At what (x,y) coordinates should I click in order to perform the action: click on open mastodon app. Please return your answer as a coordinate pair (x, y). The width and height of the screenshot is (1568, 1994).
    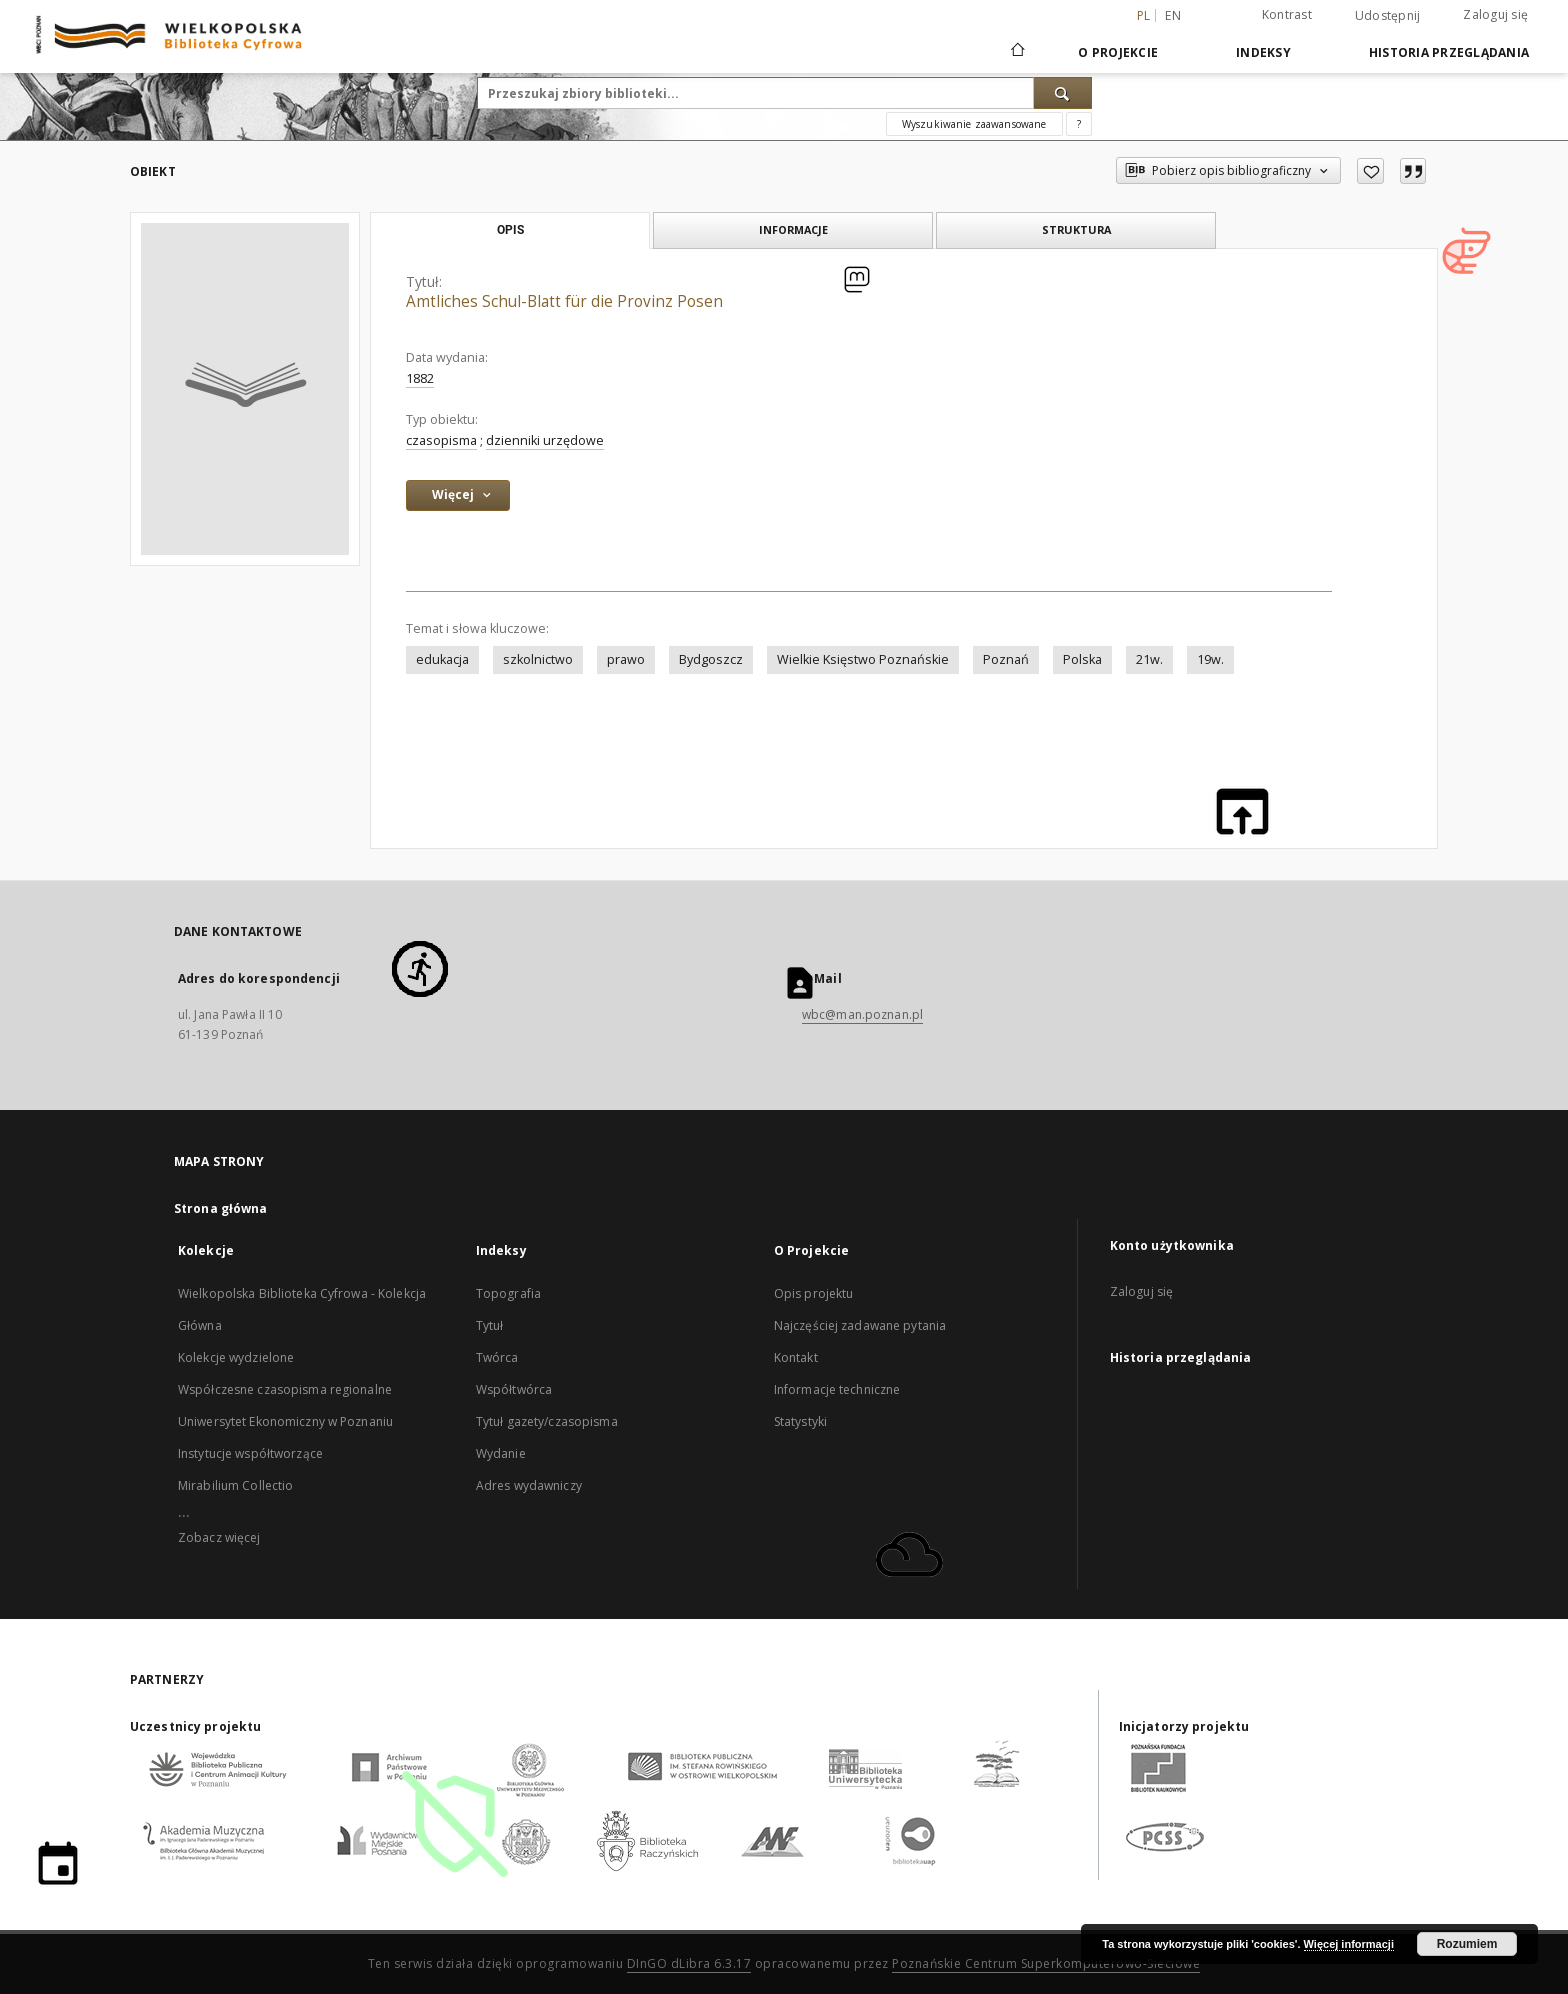
    Looking at the image, I should click on (857, 279).